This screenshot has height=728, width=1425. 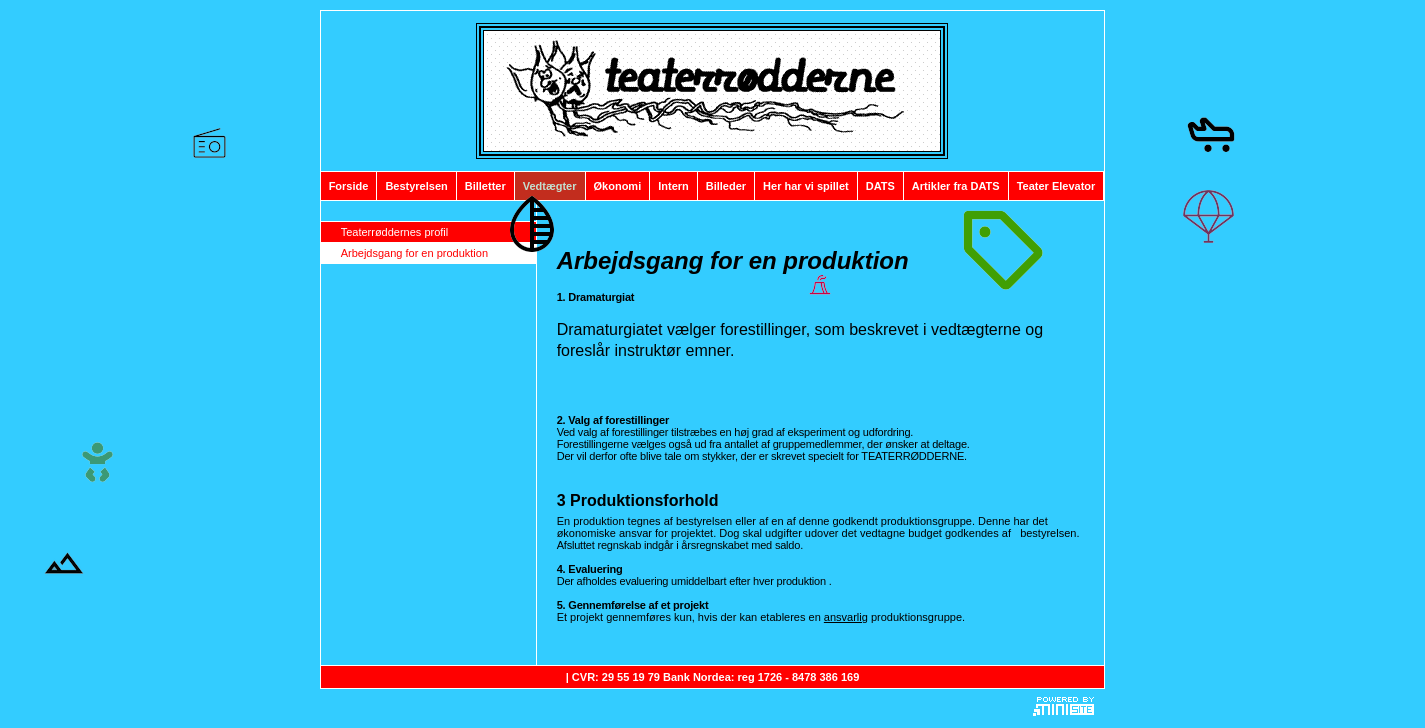 What do you see at coordinates (1208, 217) in the screenshot?
I see `access airdrop or file drop feature` at bounding box center [1208, 217].